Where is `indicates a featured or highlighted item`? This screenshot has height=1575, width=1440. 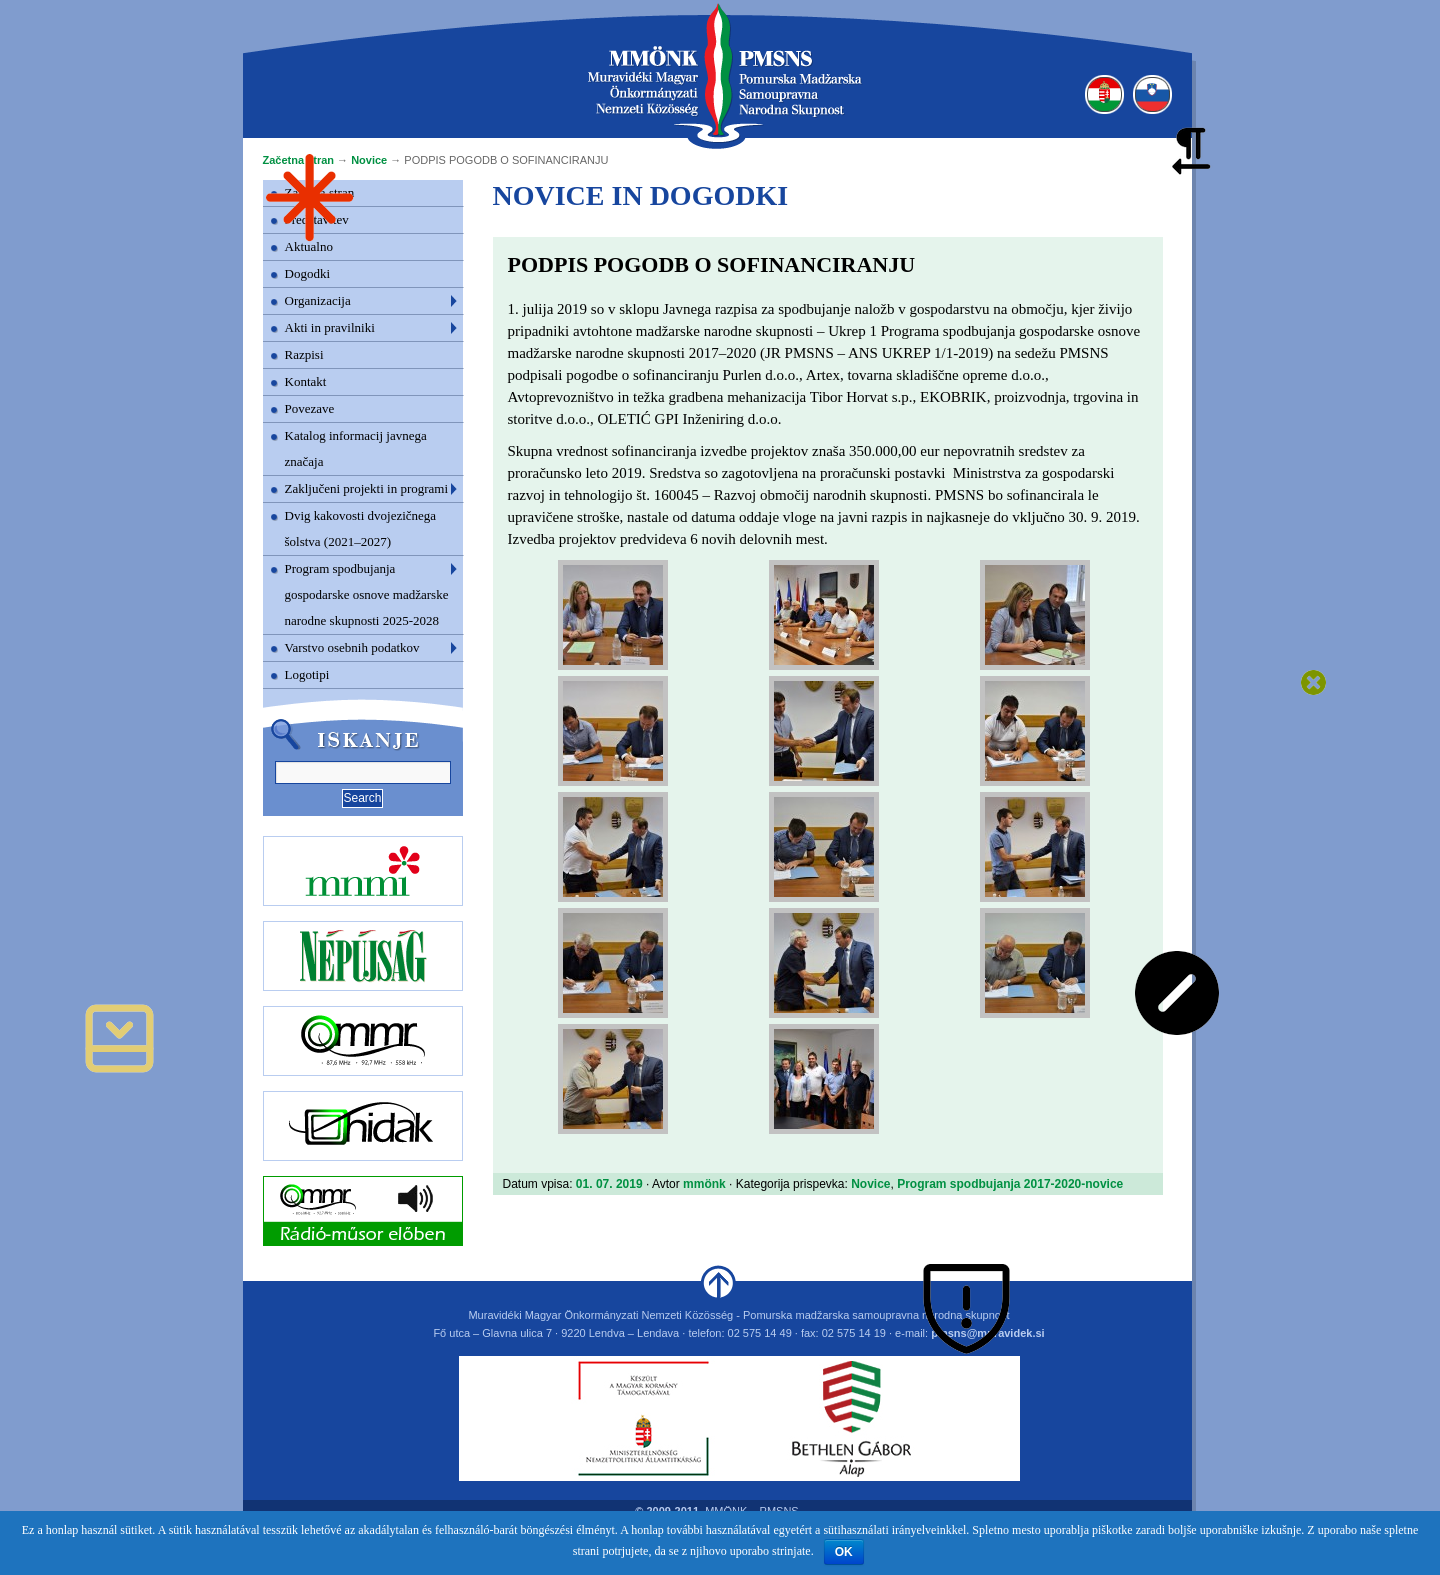 indicates a featured or highlighted item is located at coordinates (311, 199).